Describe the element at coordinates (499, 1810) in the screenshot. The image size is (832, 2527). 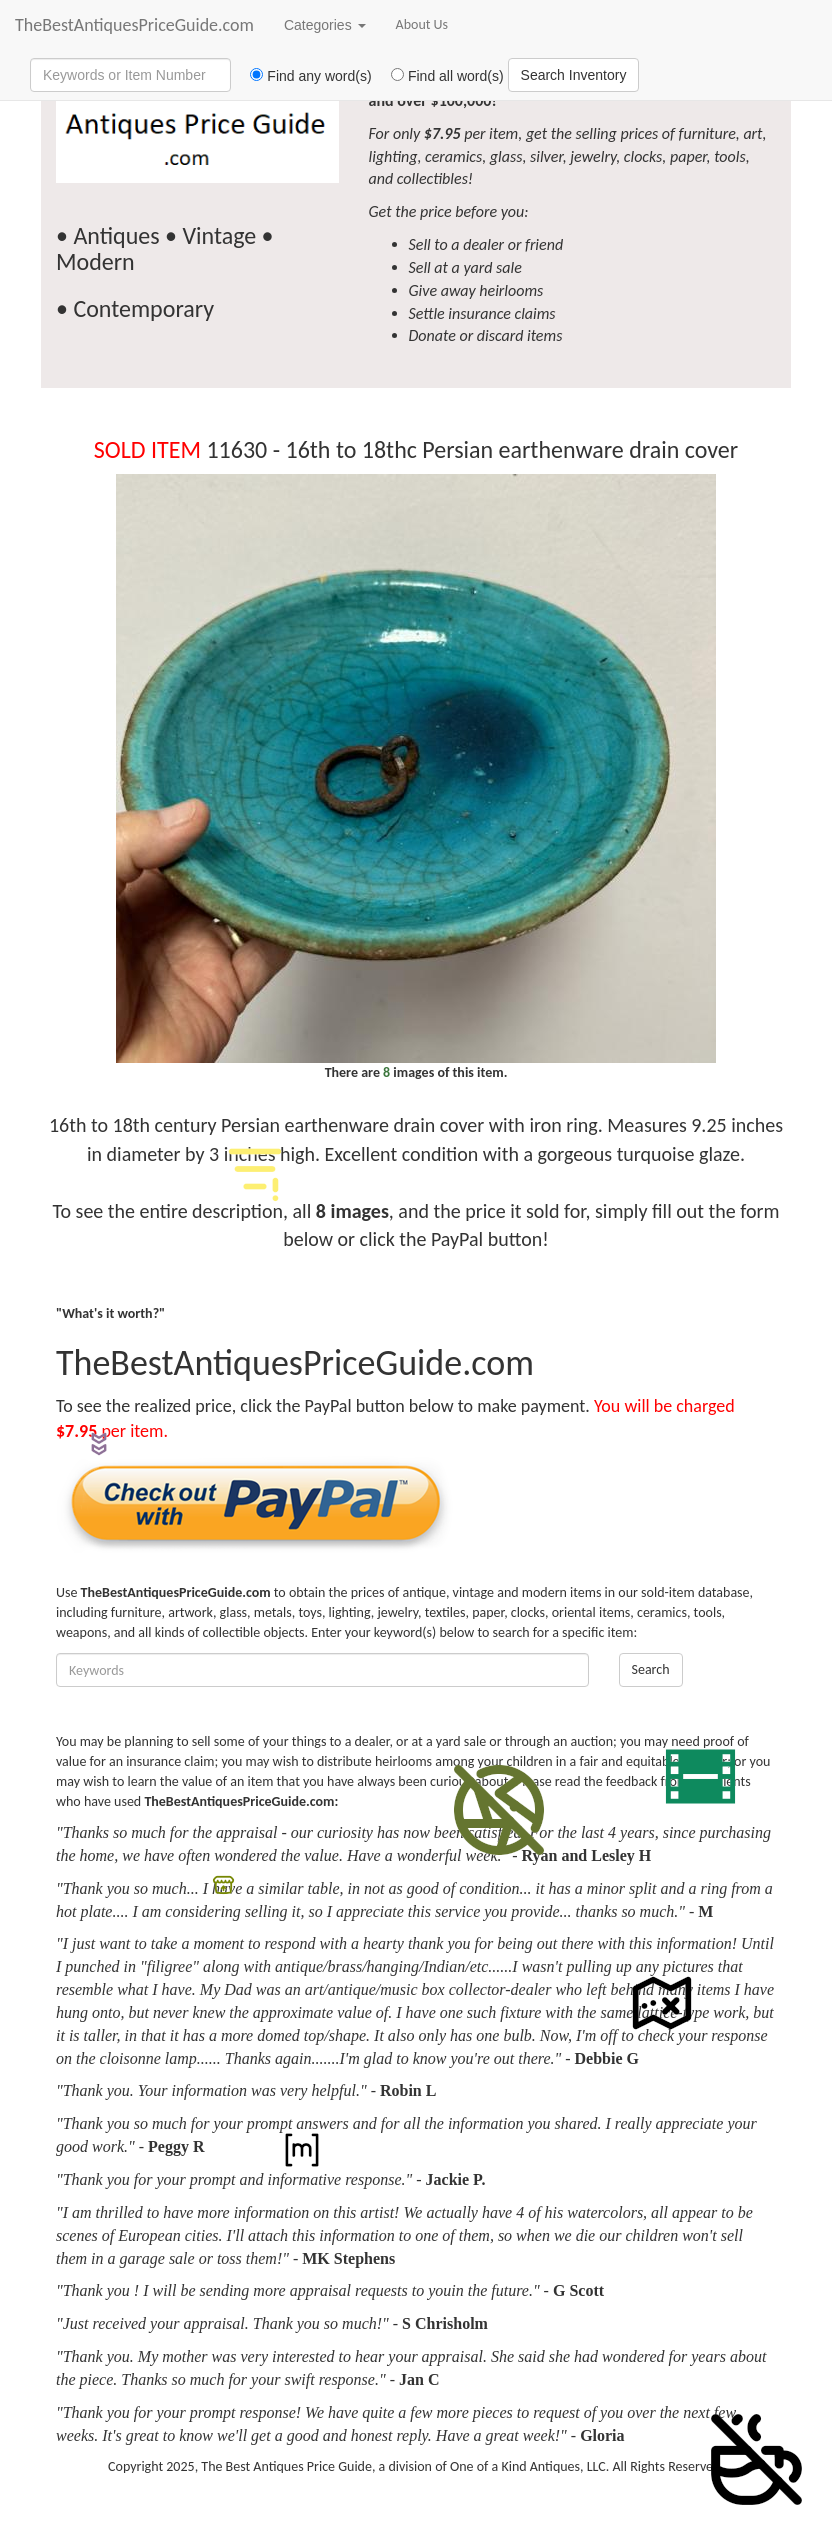
I see `camera aperture disabled` at that location.